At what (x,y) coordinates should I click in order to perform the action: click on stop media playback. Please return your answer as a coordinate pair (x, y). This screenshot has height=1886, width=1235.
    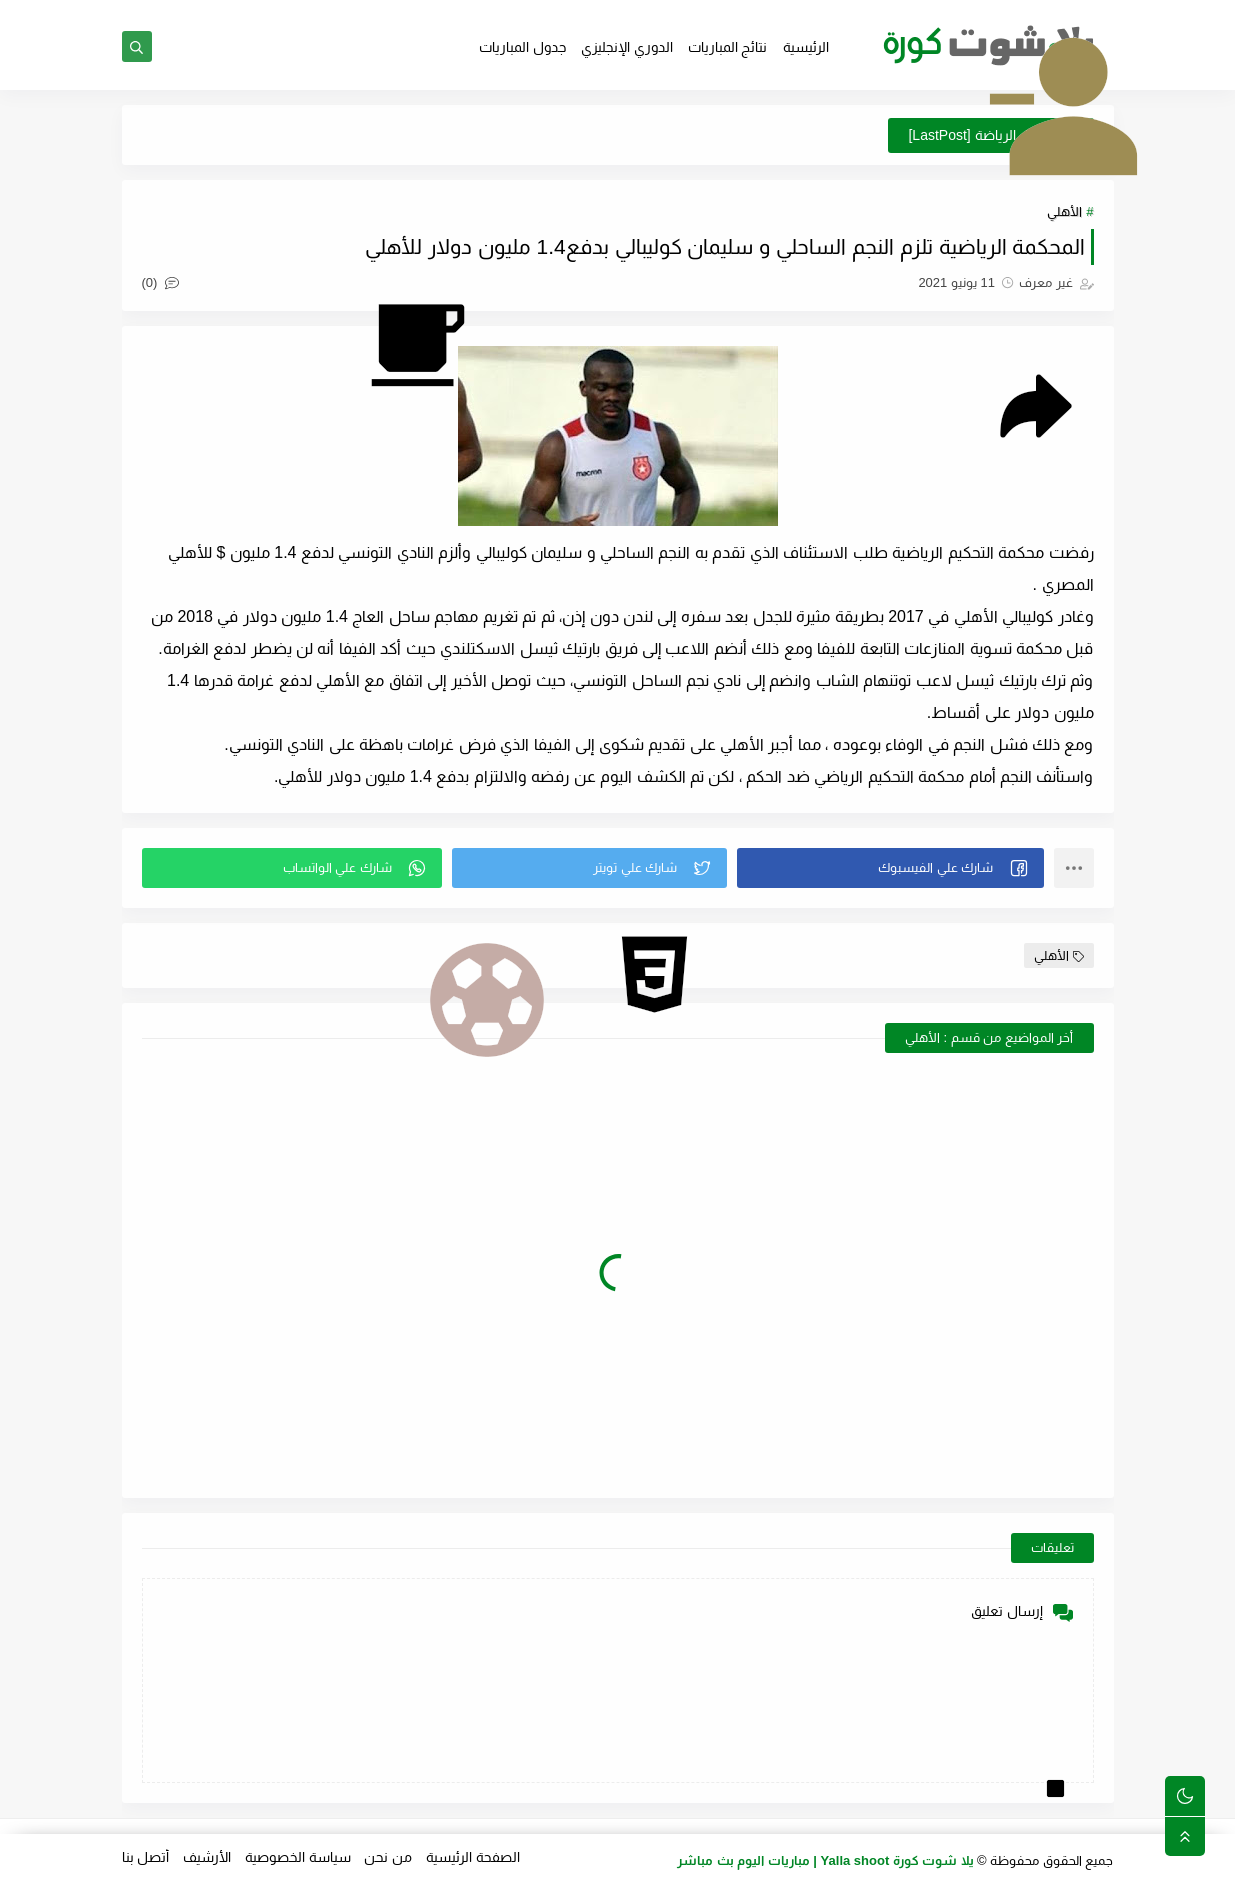
    Looking at the image, I should click on (1055, 1788).